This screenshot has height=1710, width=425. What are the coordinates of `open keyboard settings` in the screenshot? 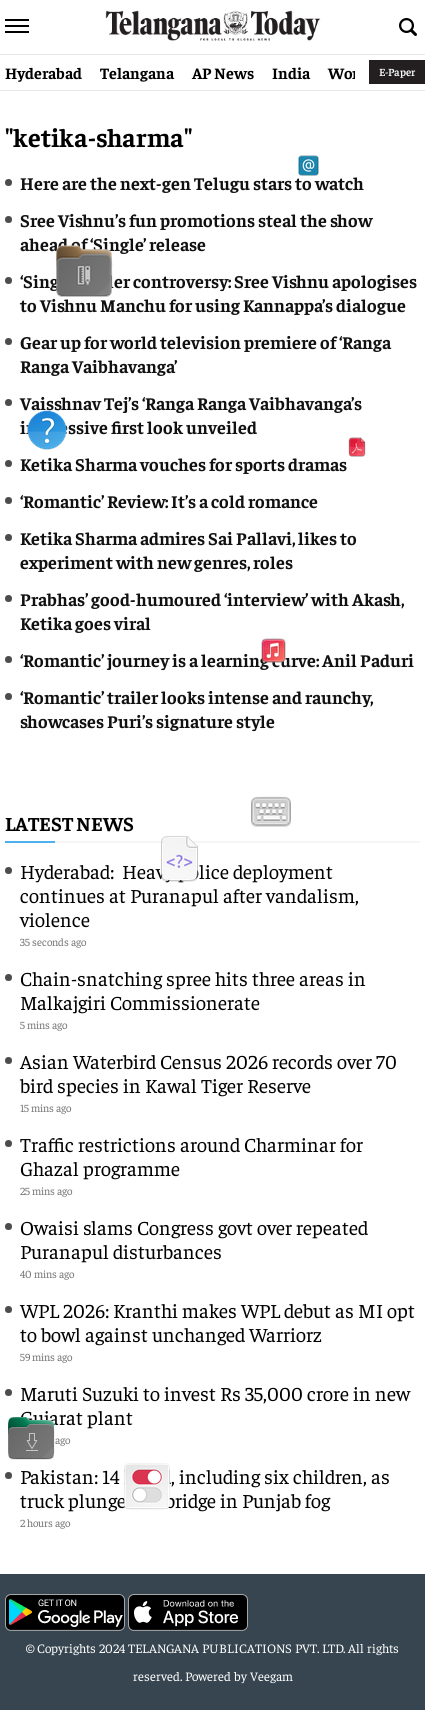 It's located at (271, 812).